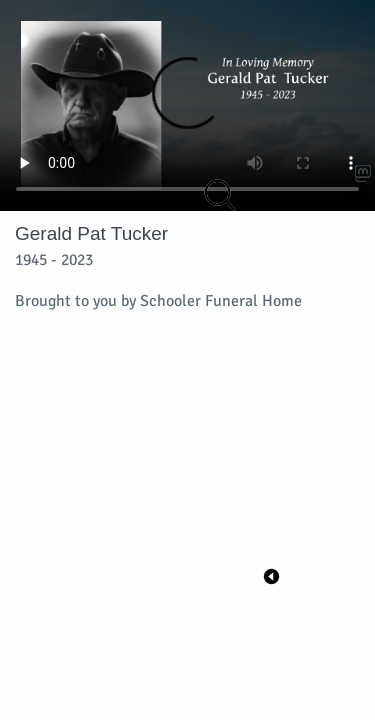 The image size is (375, 720). I want to click on search for content, so click(220, 195).